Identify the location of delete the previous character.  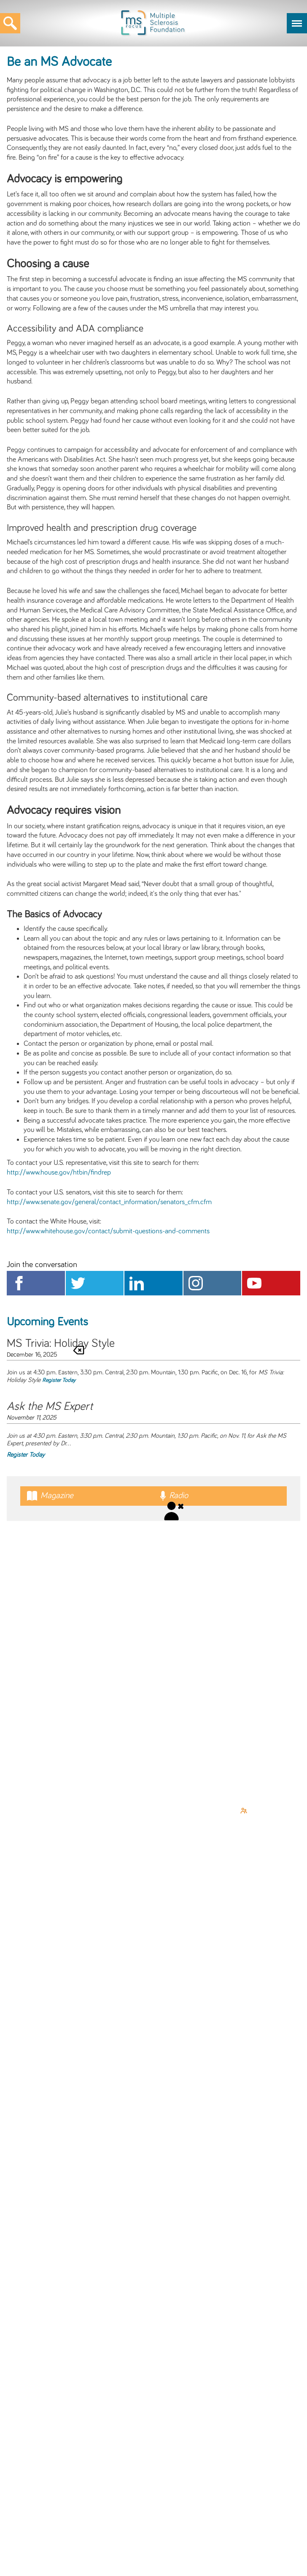
(78, 1350).